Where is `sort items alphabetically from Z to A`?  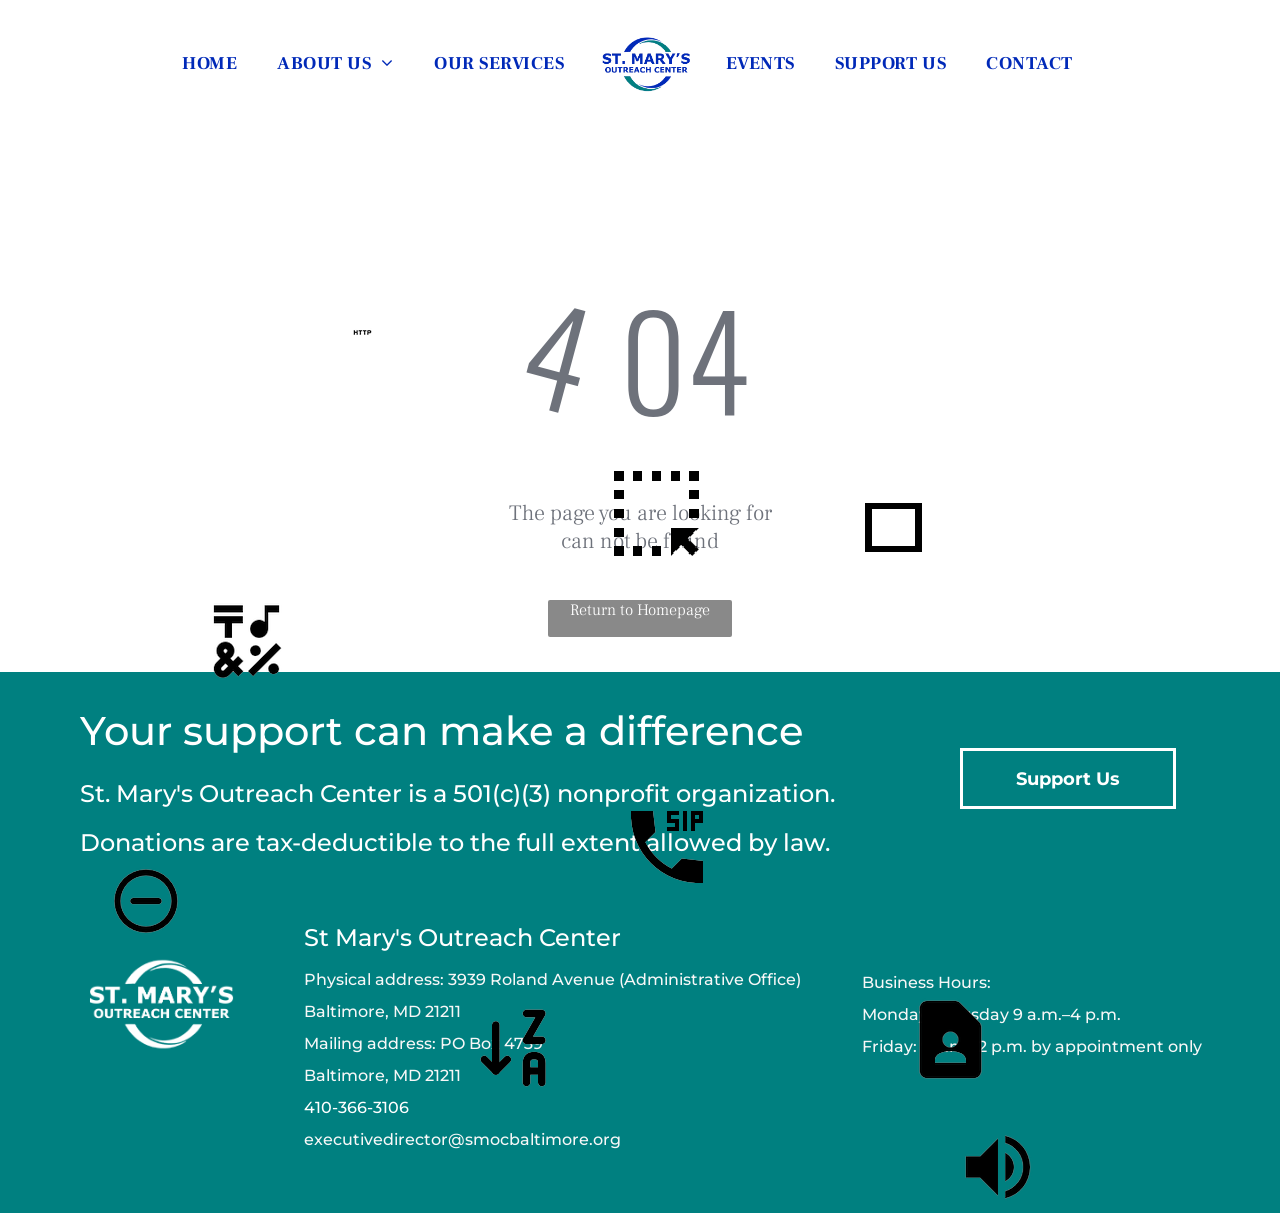
sort items alphabetically from Z to A is located at coordinates (515, 1048).